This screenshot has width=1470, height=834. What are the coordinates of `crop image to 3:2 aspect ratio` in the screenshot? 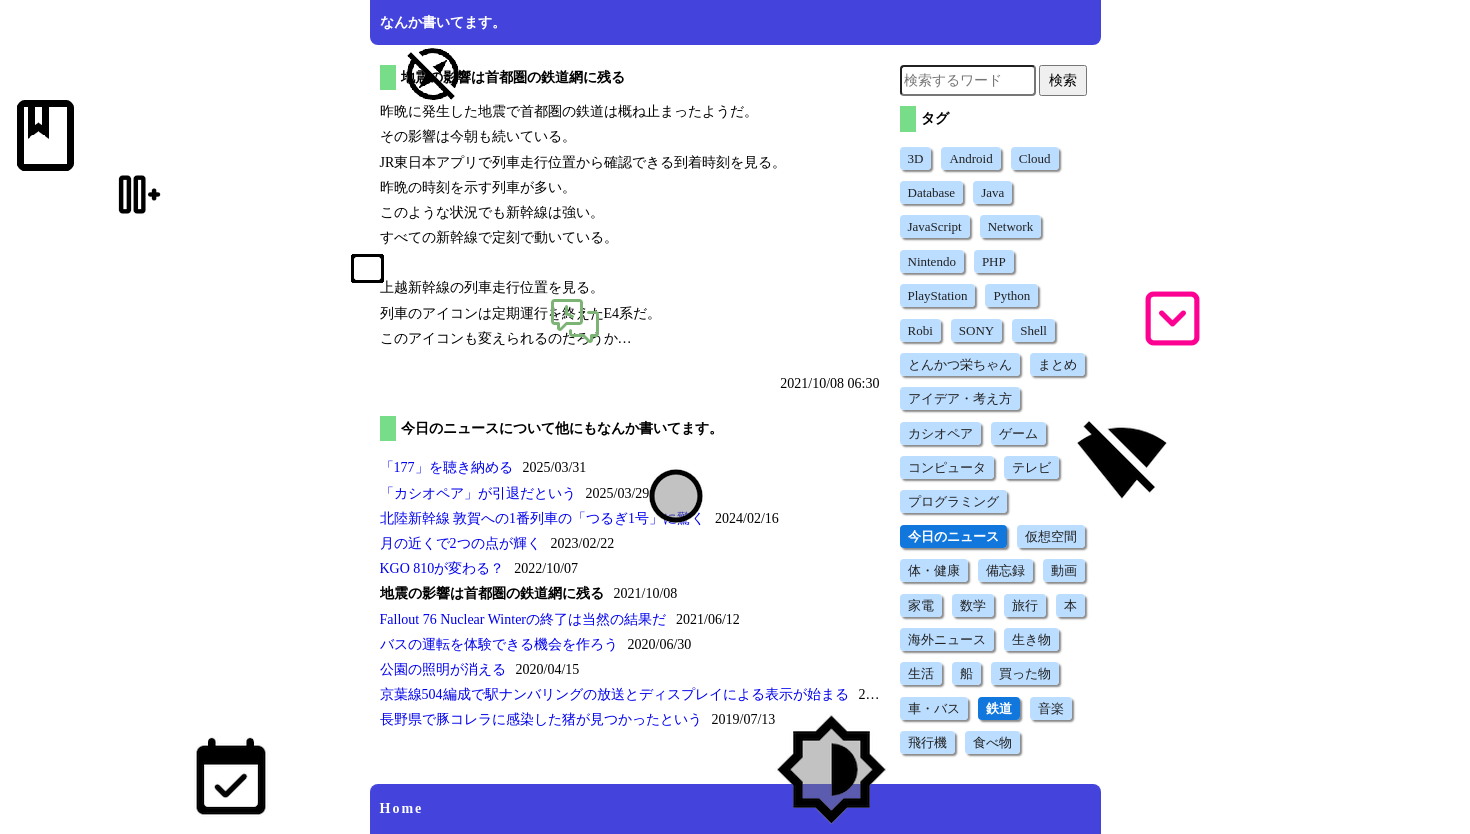 It's located at (367, 268).